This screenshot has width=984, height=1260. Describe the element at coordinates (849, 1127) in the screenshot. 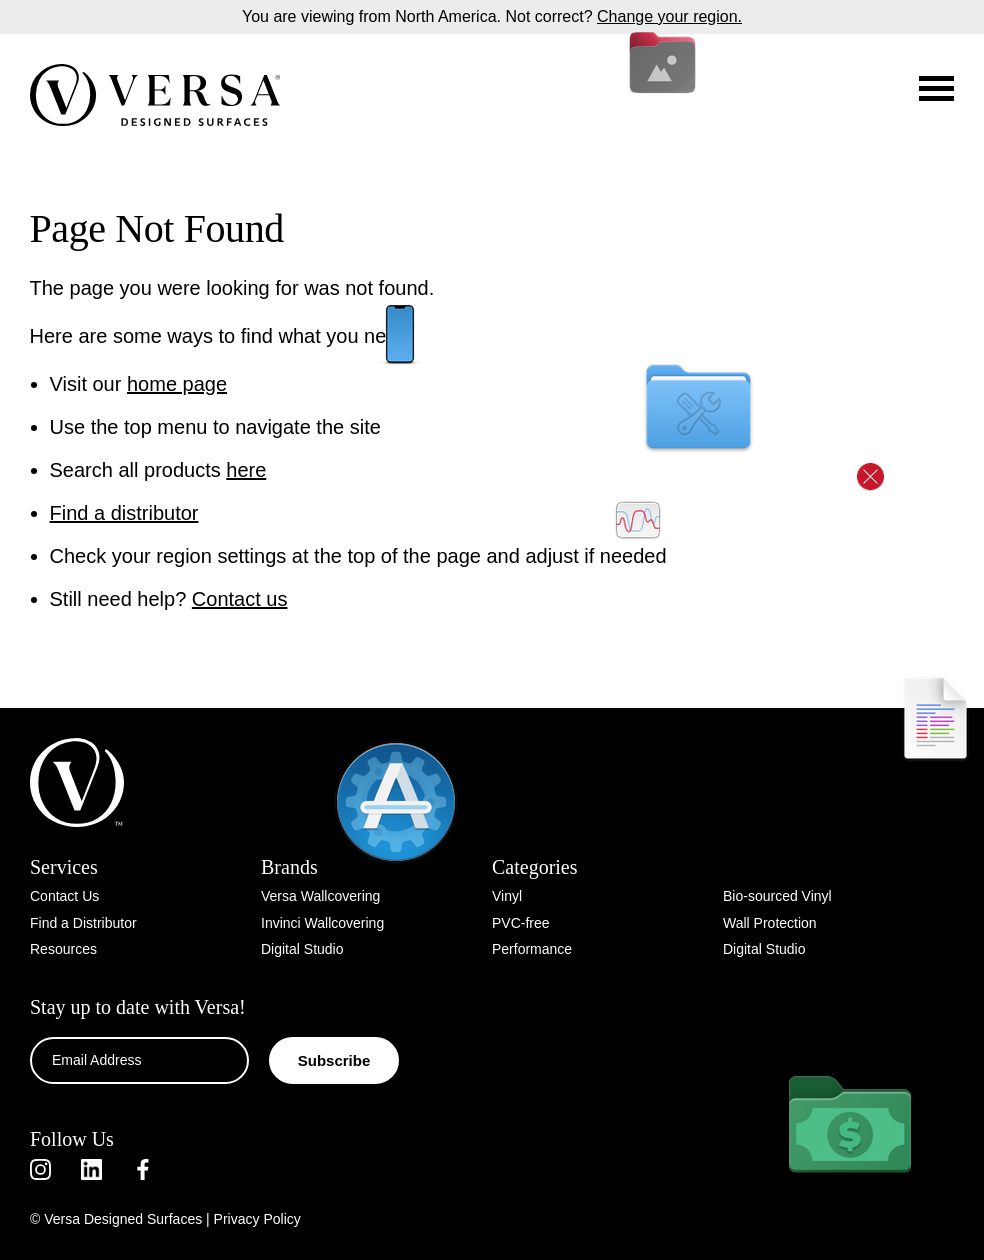

I see `open folder containing financial documents` at that location.